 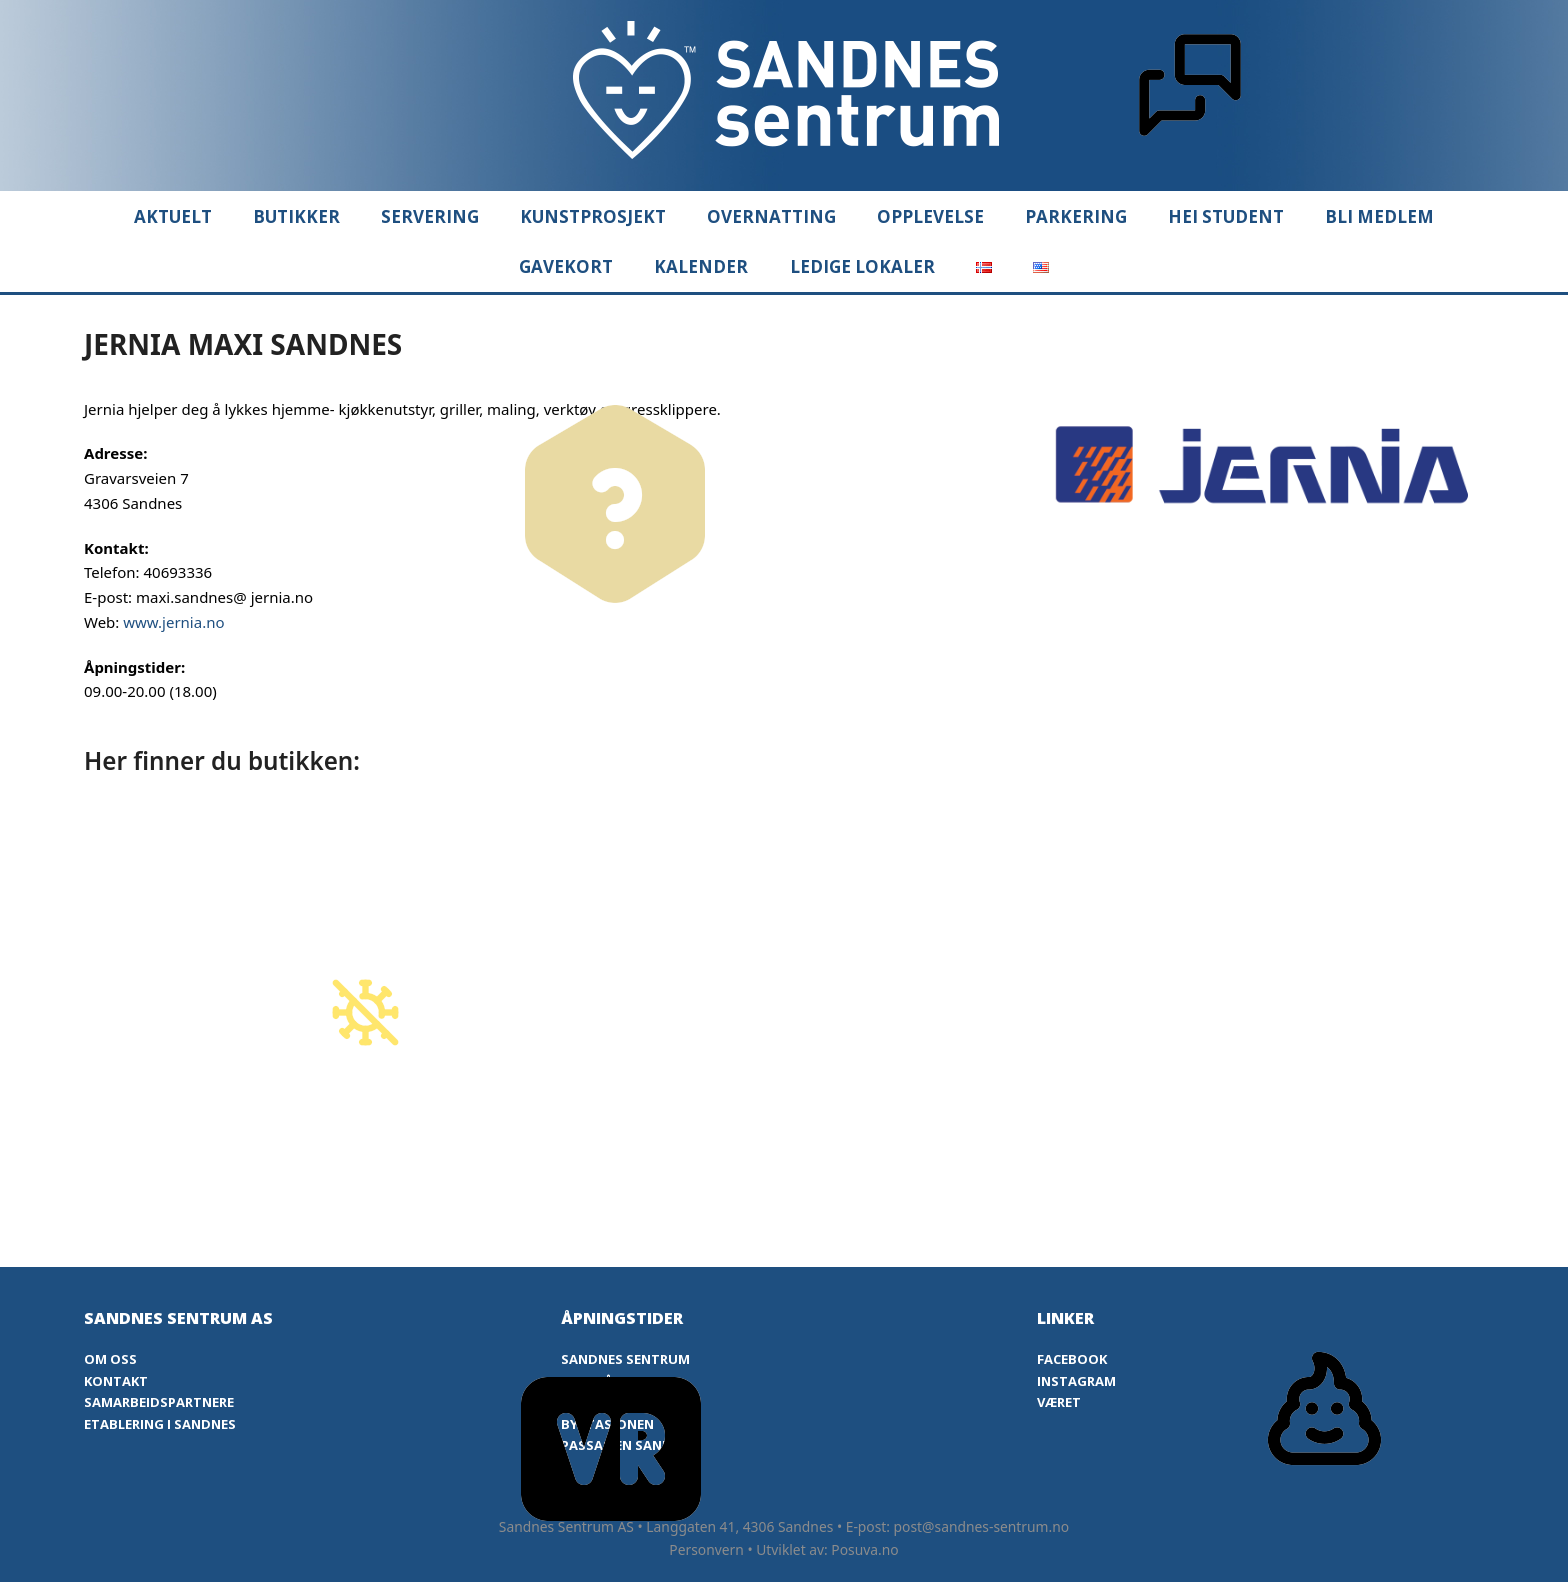 What do you see at coordinates (615, 504) in the screenshot?
I see `access help or support options` at bounding box center [615, 504].